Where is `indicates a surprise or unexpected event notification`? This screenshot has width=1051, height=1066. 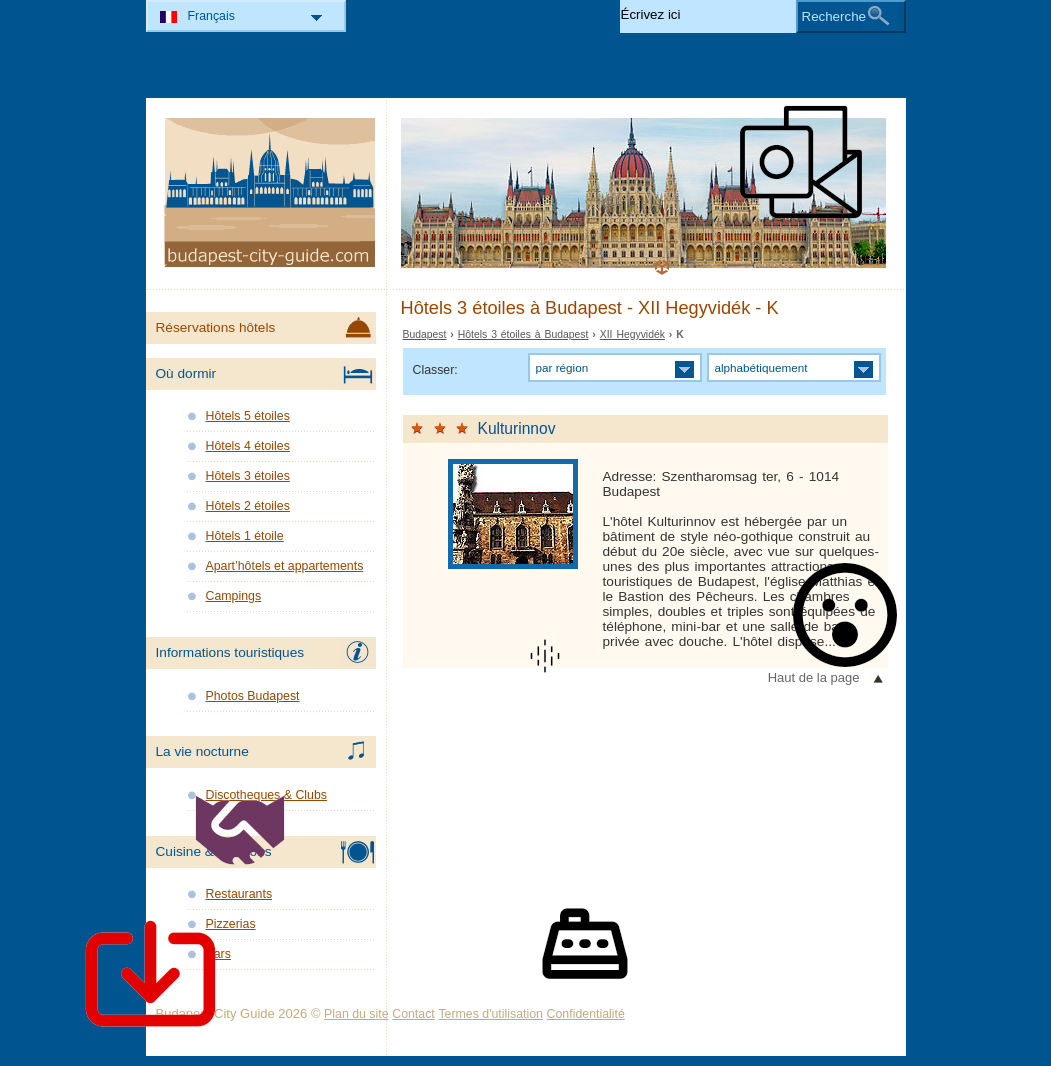 indicates a surprise or unexpected event notification is located at coordinates (845, 615).